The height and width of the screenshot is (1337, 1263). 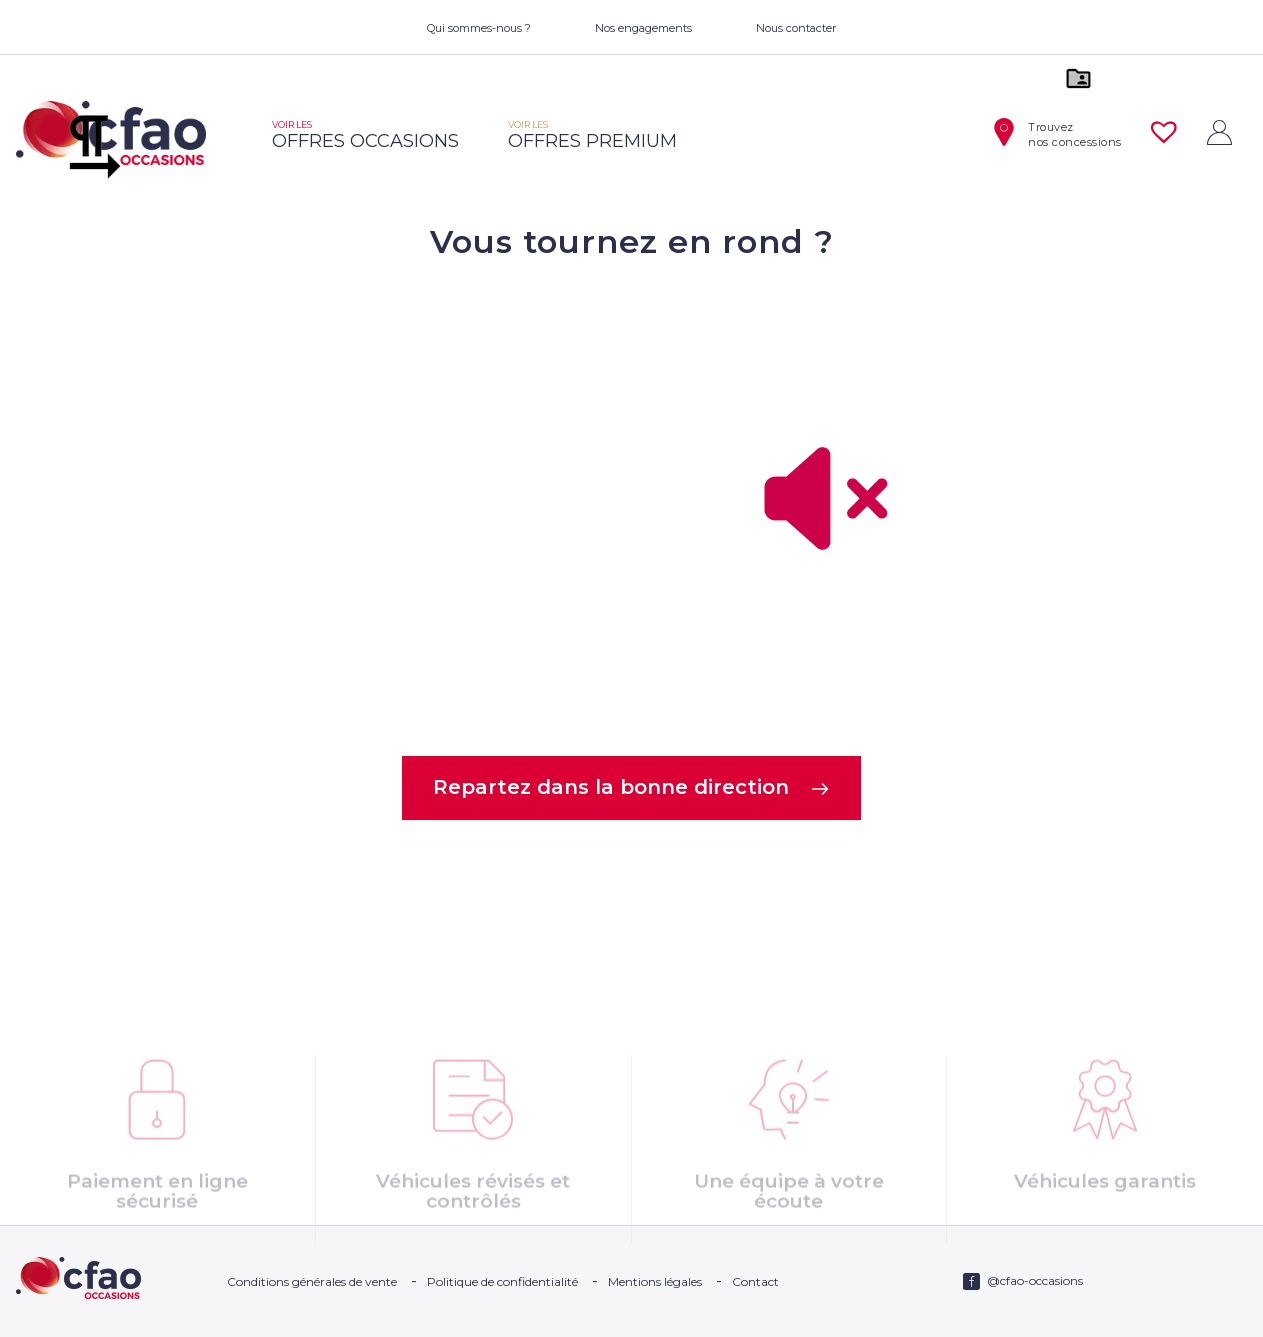 What do you see at coordinates (1078, 78) in the screenshot?
I see `access shared folder contents` at bounding box center [1078, 78].